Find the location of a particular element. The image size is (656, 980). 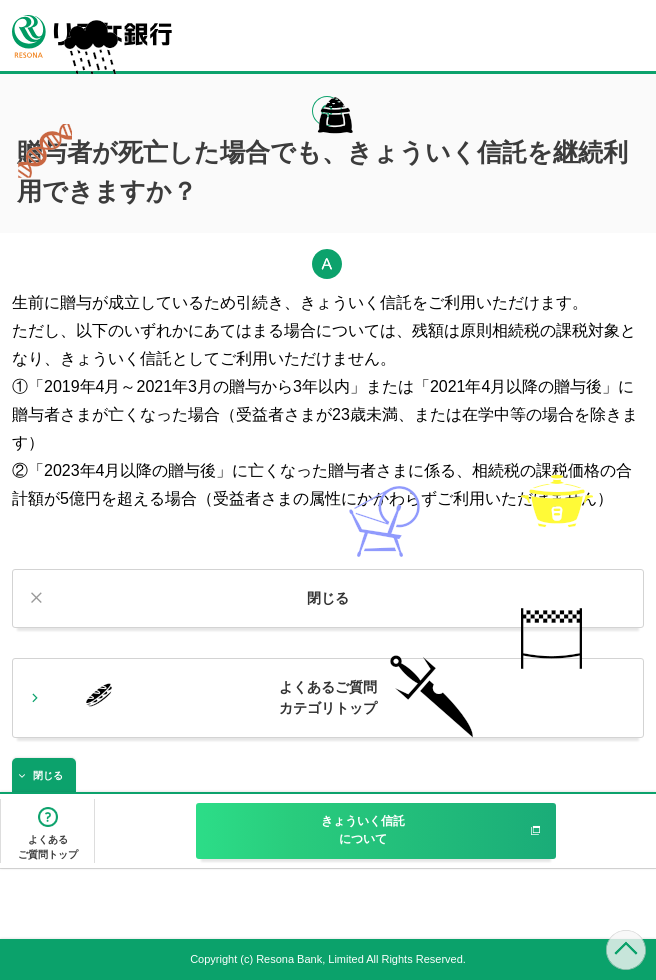

indicates race or level completion is located at coordinates (551, 638).